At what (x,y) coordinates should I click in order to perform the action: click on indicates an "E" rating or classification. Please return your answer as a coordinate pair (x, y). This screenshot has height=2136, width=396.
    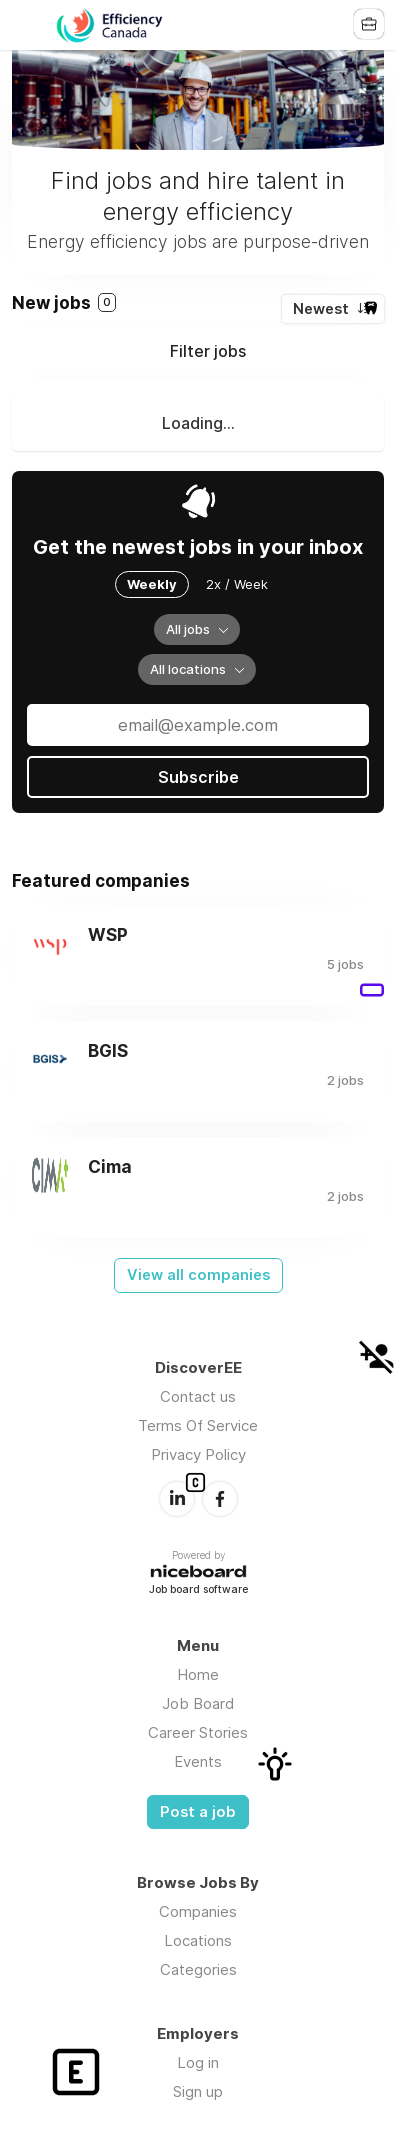
    Looking at the image, I should click on (76, 2072).